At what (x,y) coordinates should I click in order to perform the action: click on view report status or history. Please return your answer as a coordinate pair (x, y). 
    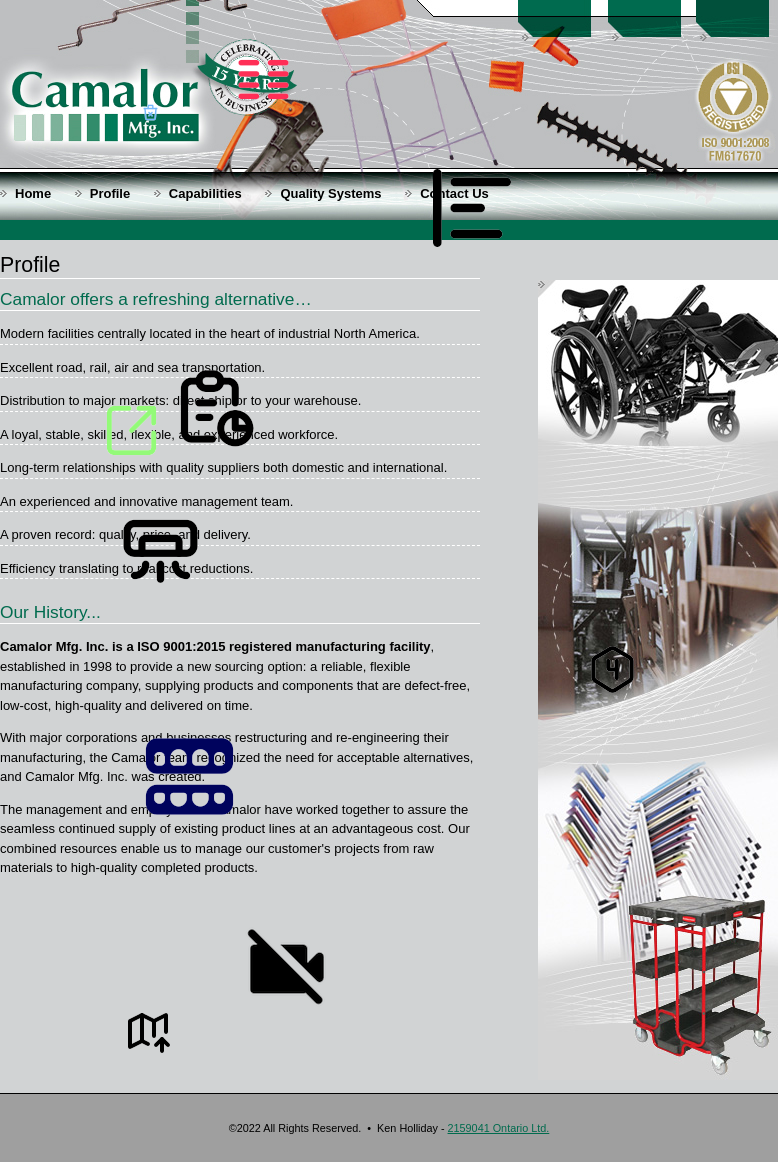
    Looking at the image, I should click on (213, 406).